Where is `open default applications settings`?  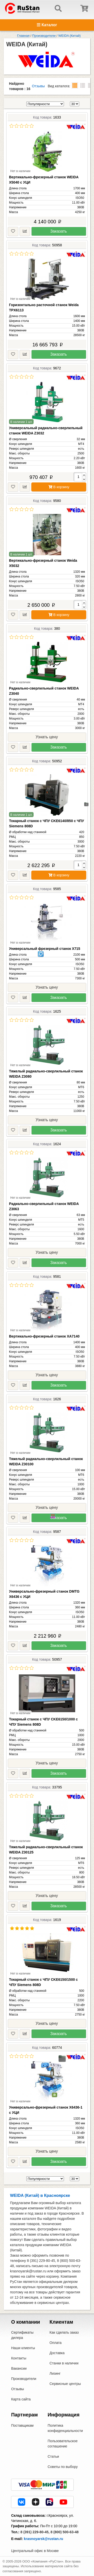 open default applications settings is located at coordinates (41, 954).